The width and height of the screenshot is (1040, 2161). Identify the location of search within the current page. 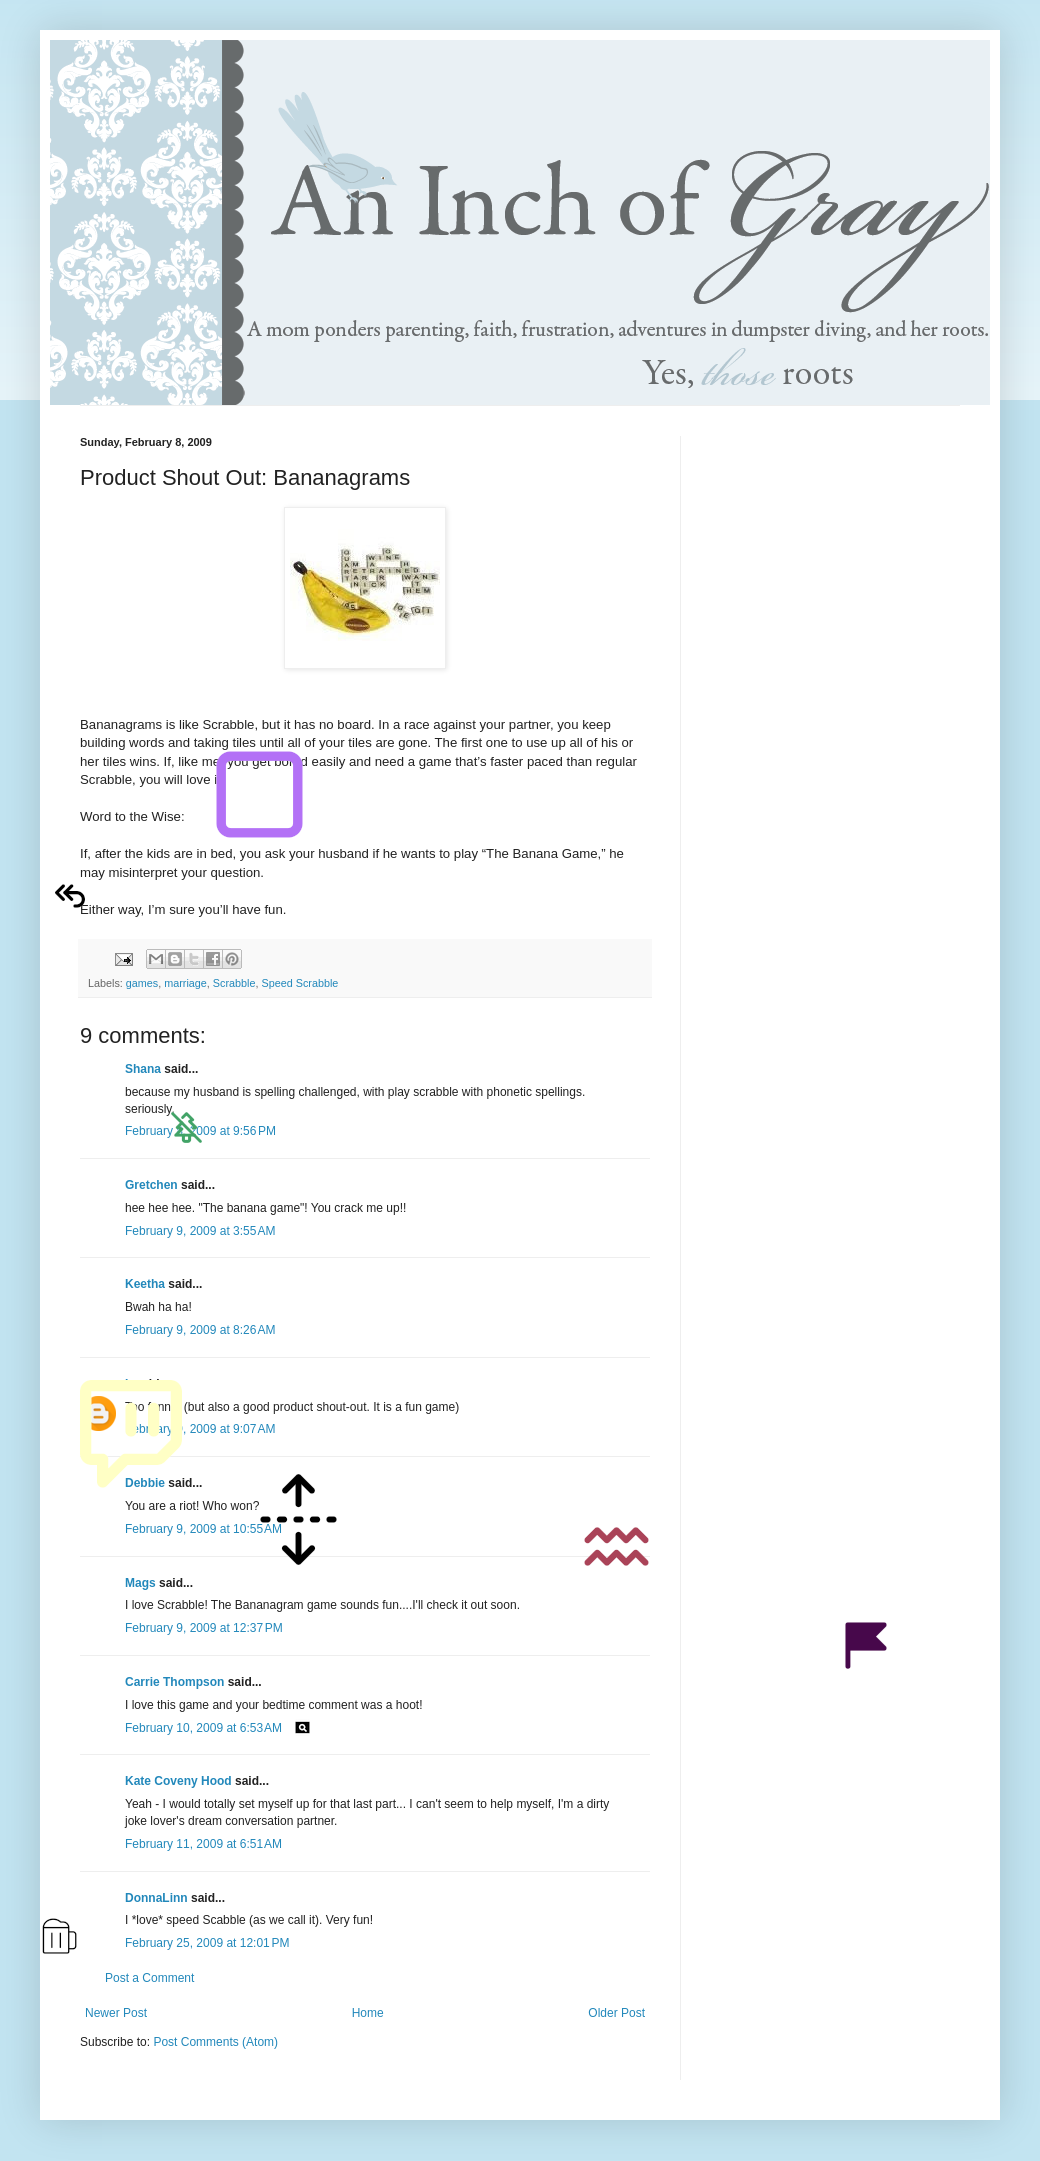
(302, 1727).